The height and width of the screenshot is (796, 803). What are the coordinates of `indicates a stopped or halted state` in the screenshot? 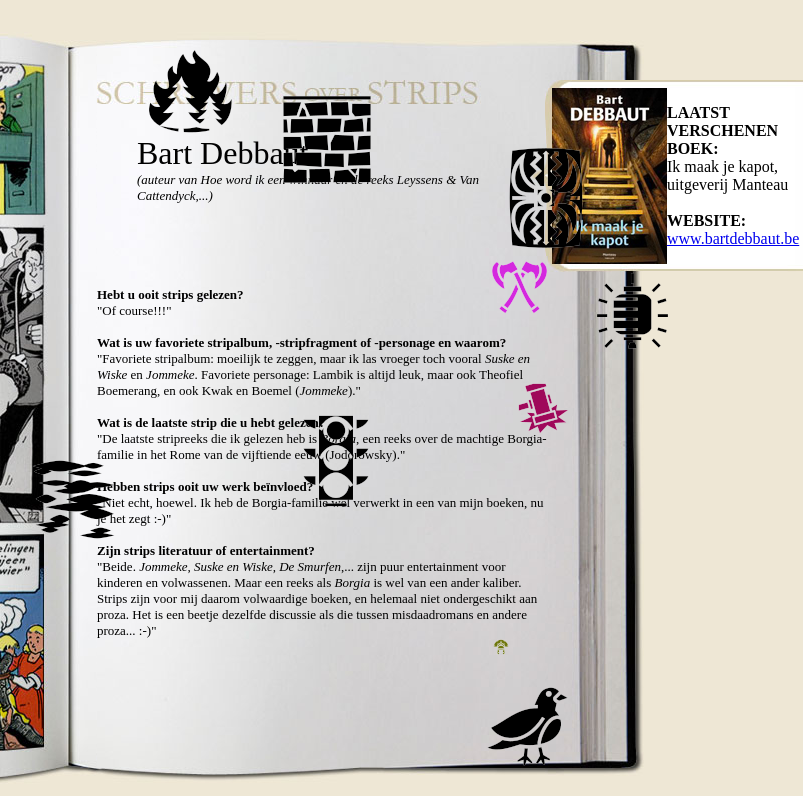 It's located at (336, 461).